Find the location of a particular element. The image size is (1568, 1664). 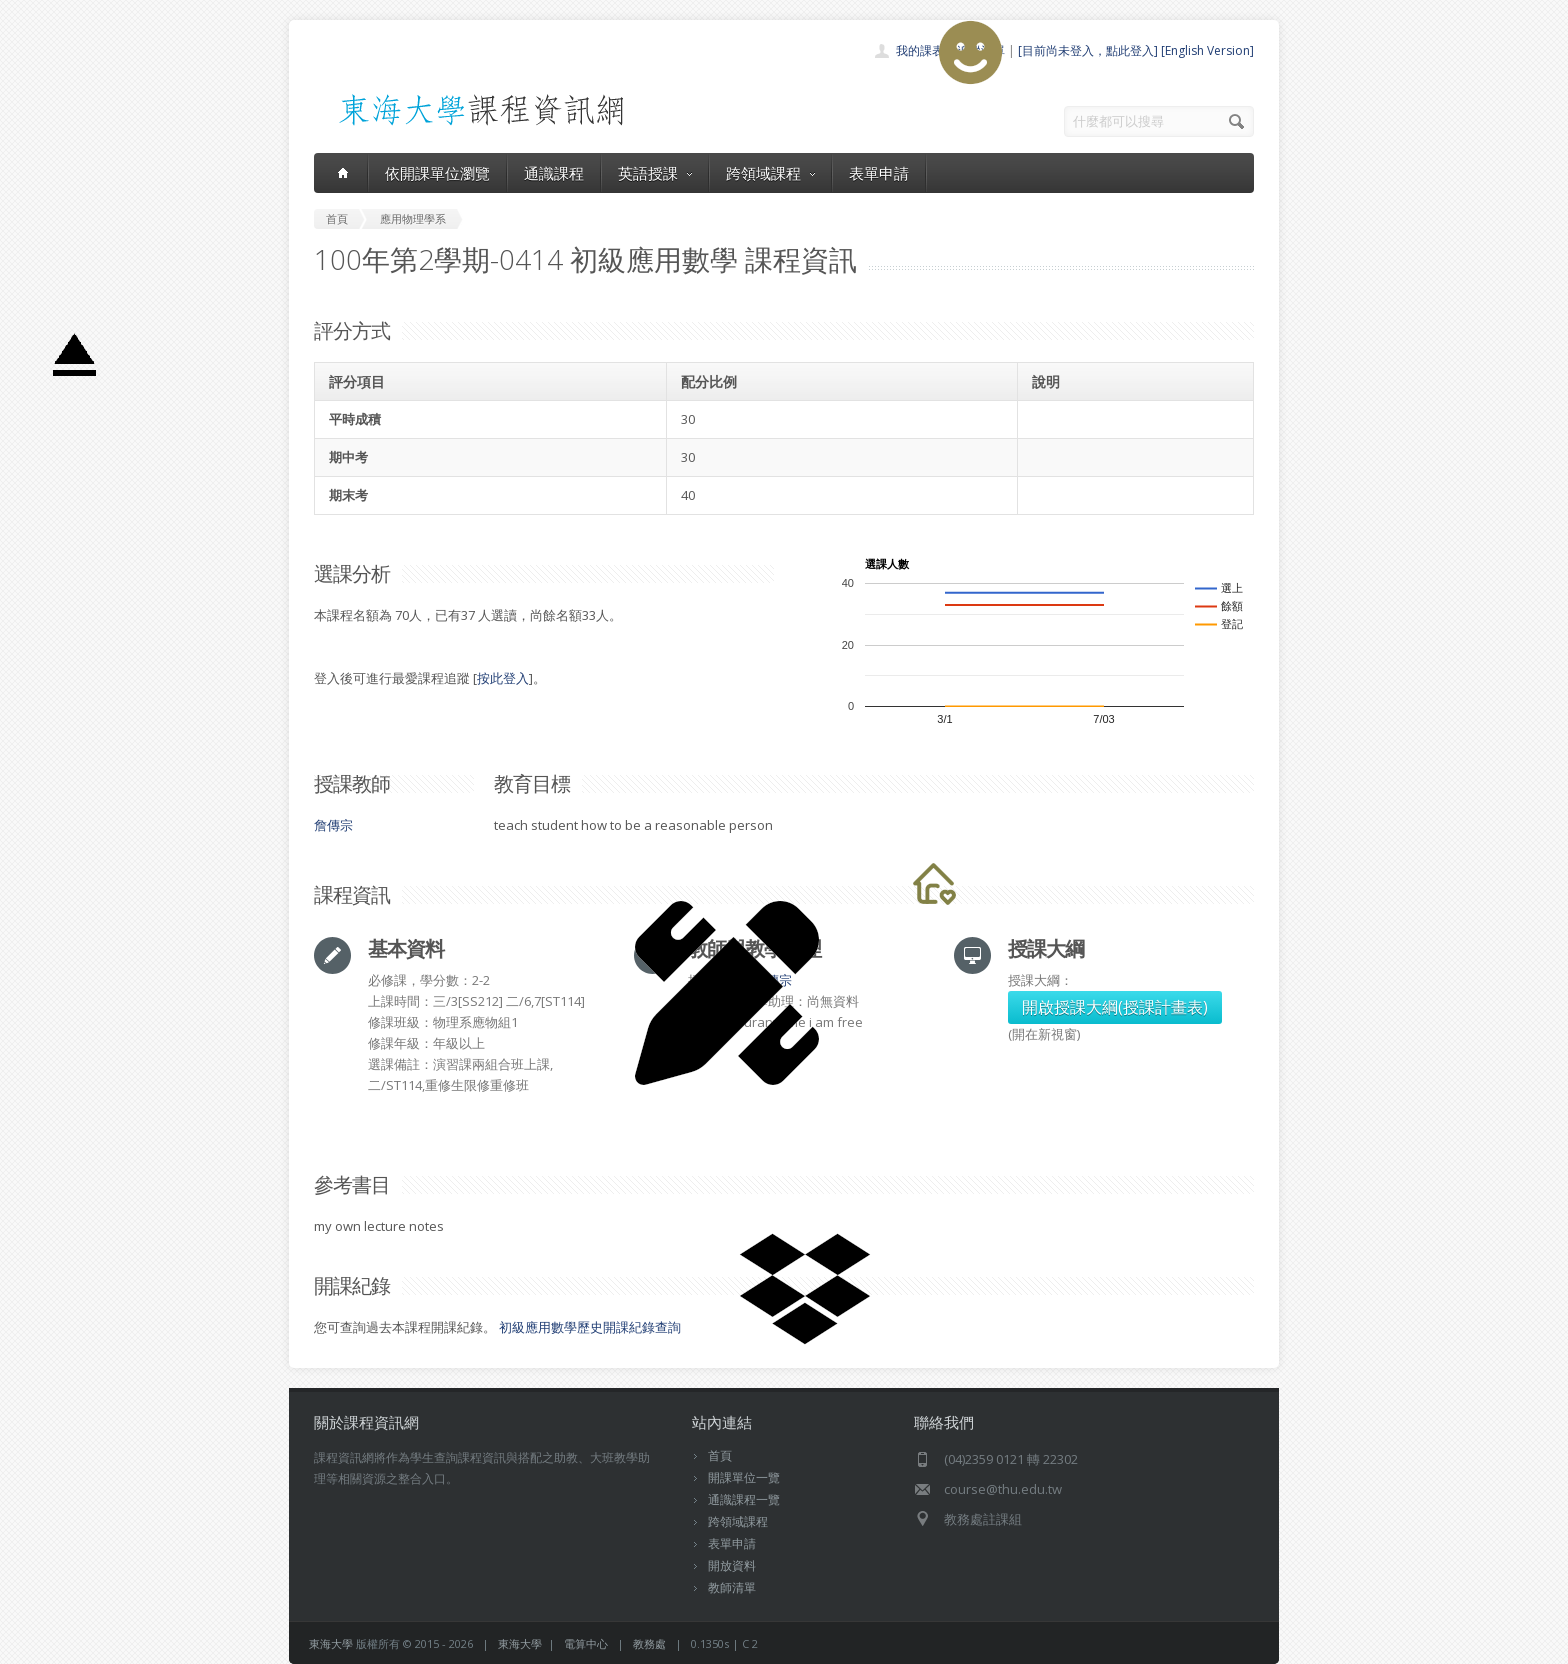

add an emoji or reaction is located at coordinates (970, 52).